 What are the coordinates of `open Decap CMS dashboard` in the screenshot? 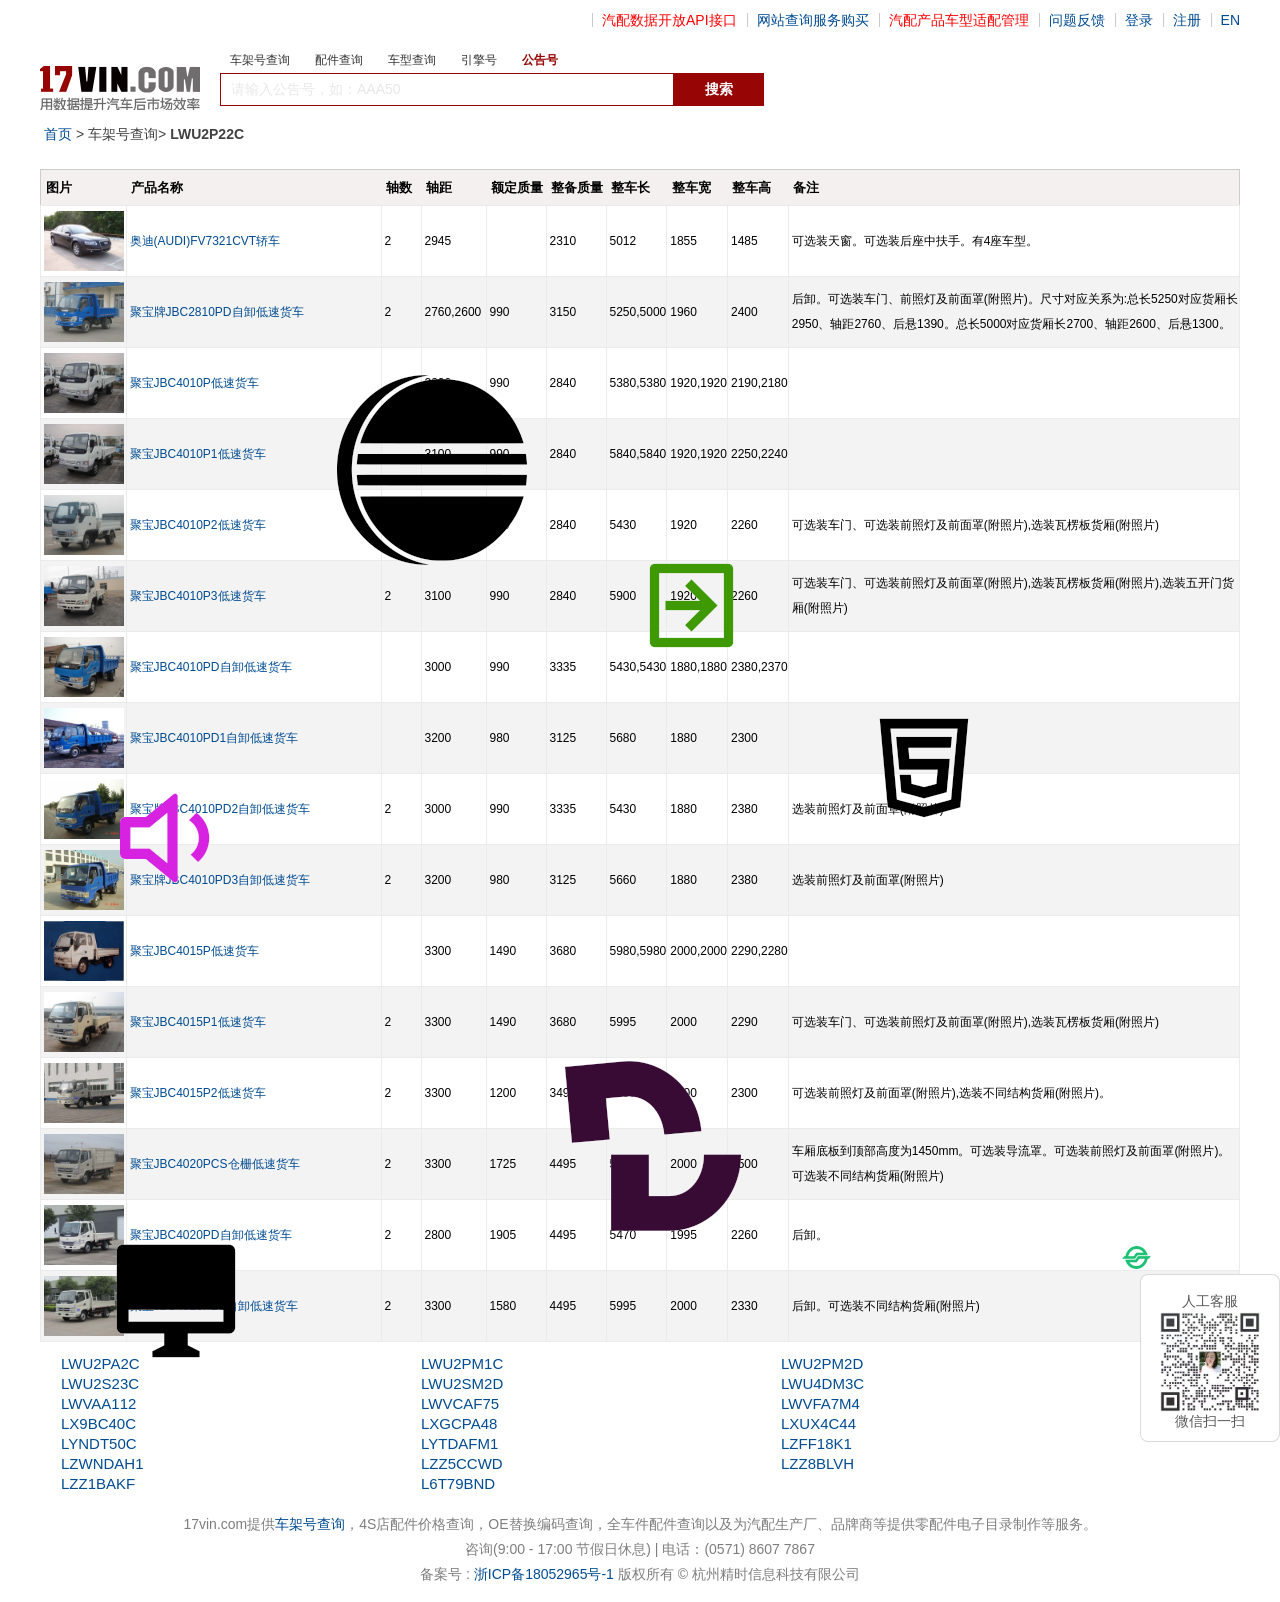 It's located at (653, 1146).